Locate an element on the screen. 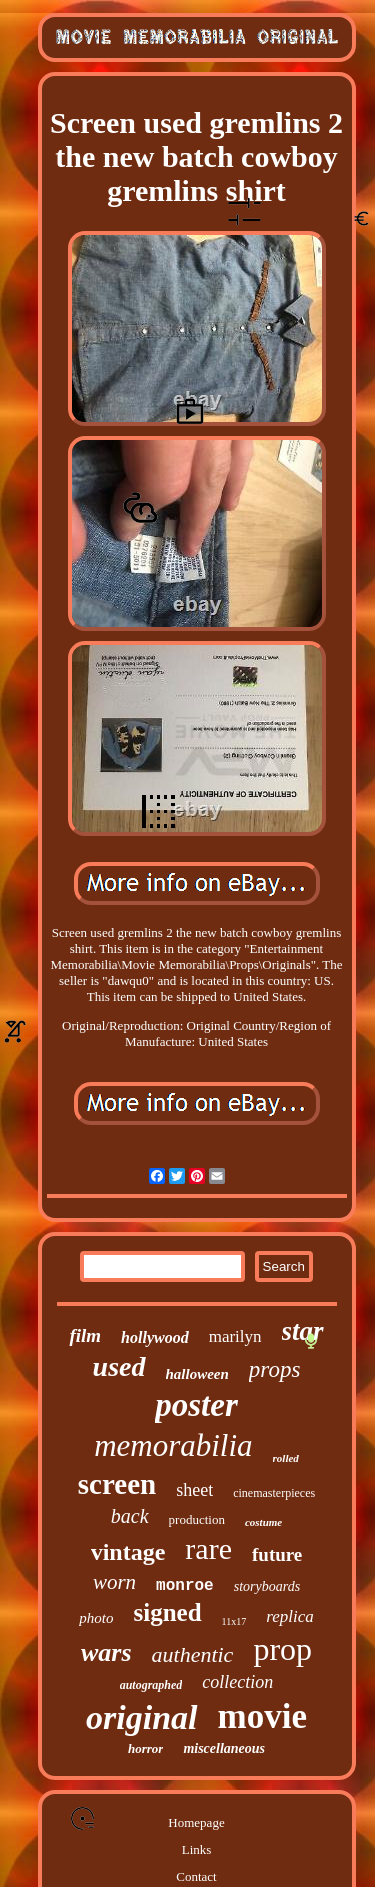 The width and height of the screenshot is (375, 1887). open the app store or marketplace is located at coordinates (190, 412).